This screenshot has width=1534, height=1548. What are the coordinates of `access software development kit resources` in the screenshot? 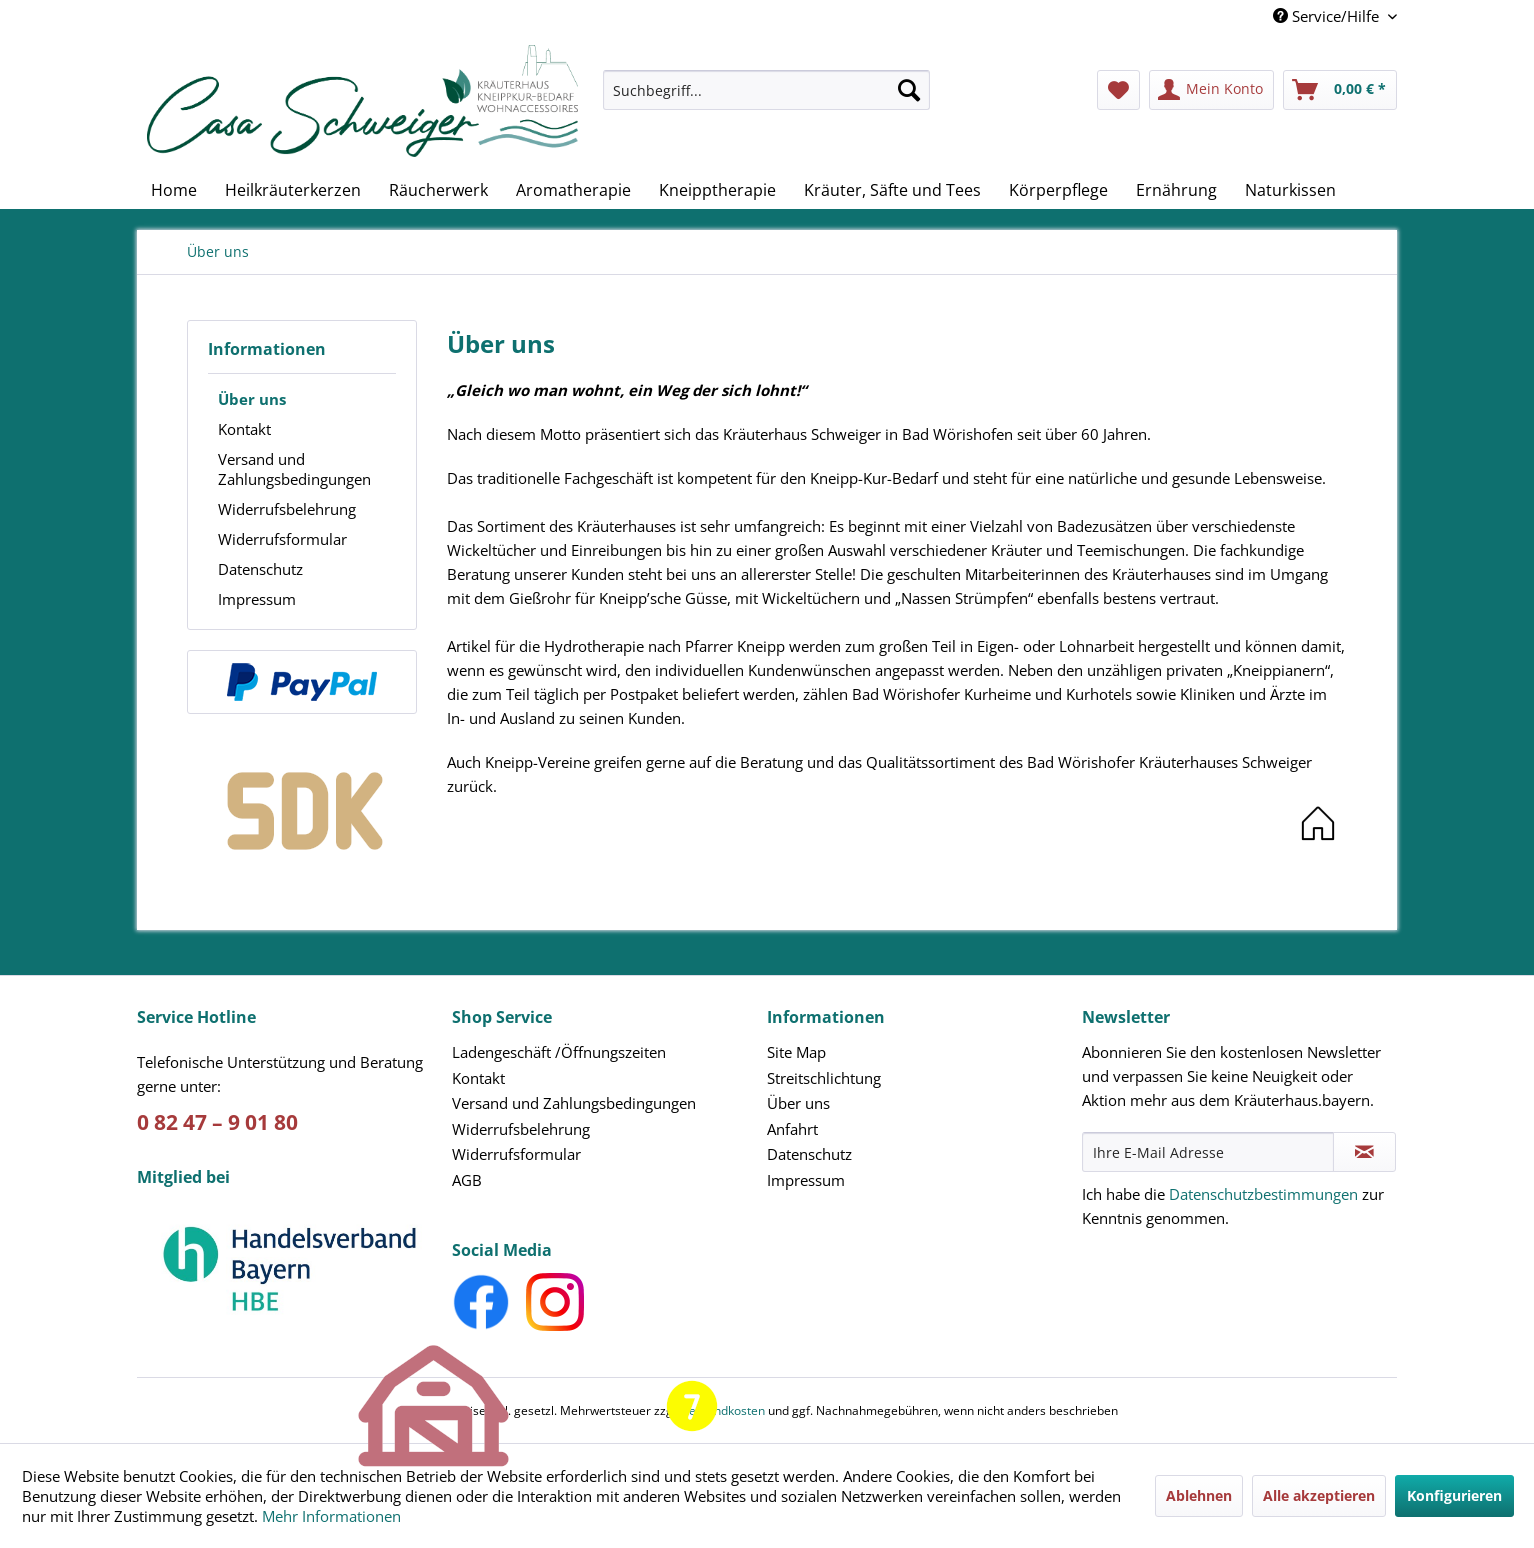 It's located at (305, 811).